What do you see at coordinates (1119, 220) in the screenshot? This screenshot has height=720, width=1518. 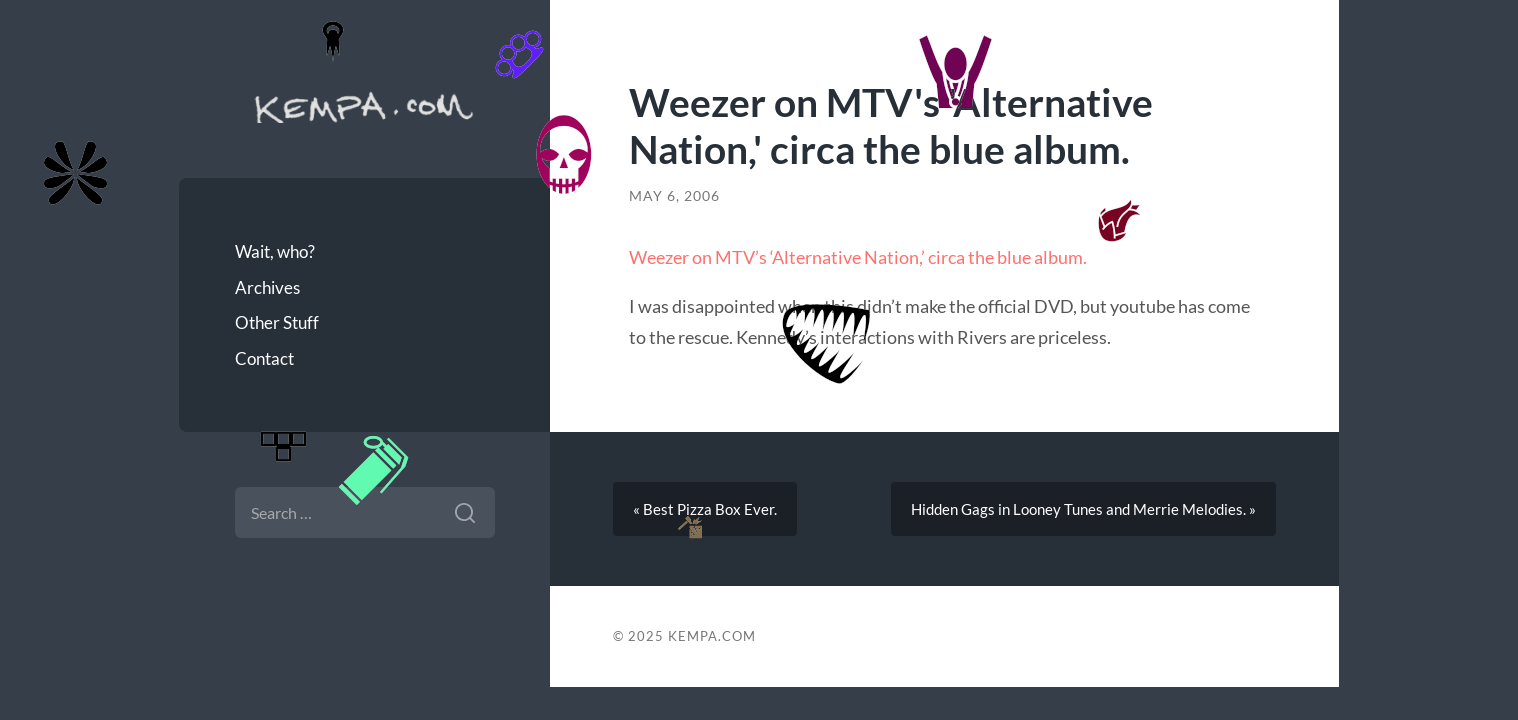 I see `indicates a new sprout or growth stage in a farming game` at bounding box center [1119, 220].